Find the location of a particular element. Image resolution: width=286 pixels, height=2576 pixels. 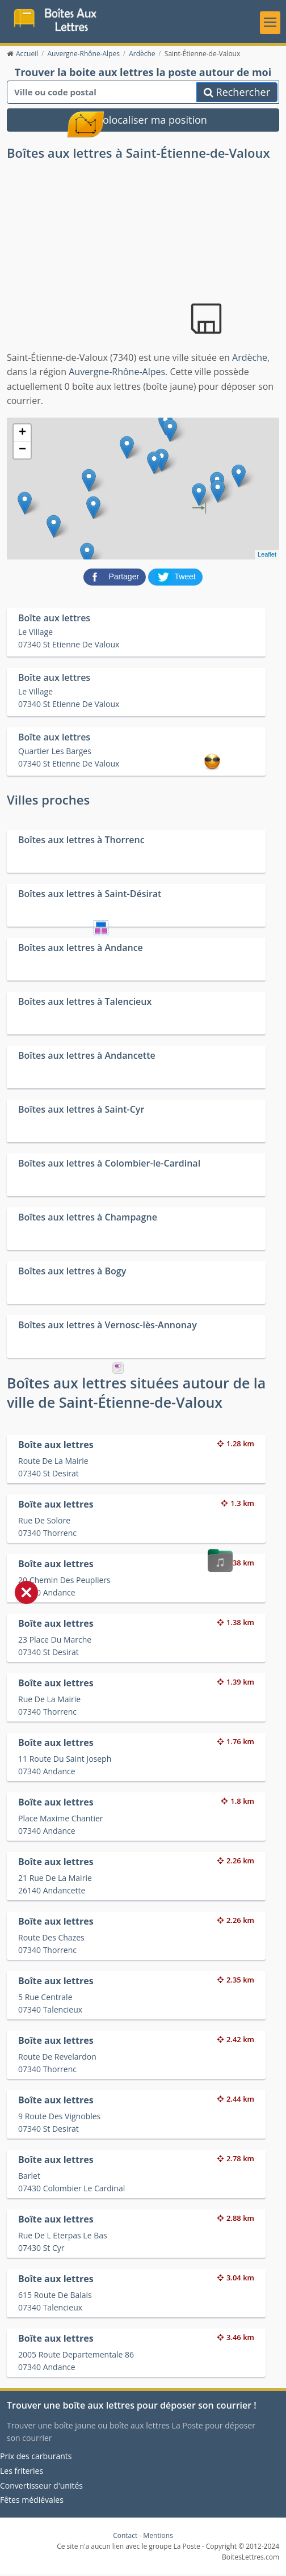

open your music folder is located at coordinates (220, 1560).